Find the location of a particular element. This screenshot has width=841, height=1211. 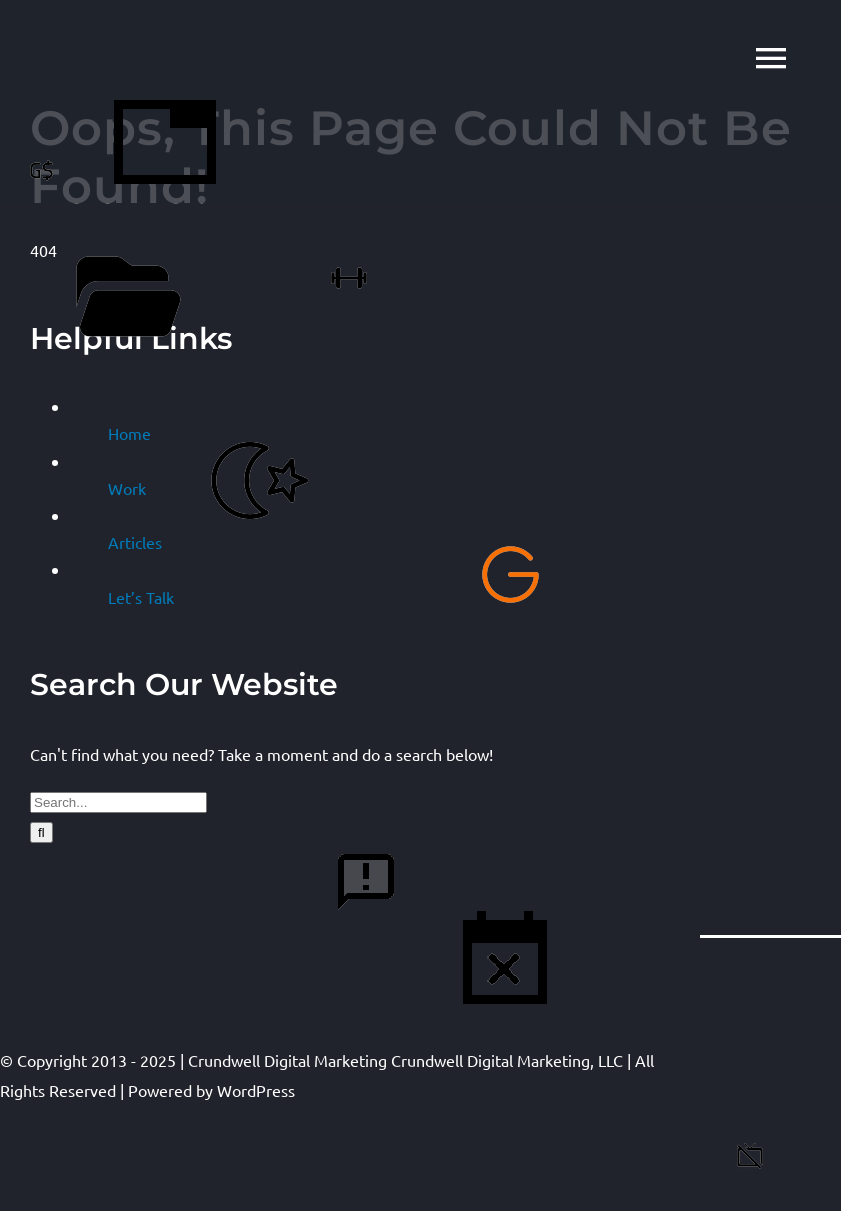

indicates a cancelled or unavailable event is located at coordinates (505, 962).